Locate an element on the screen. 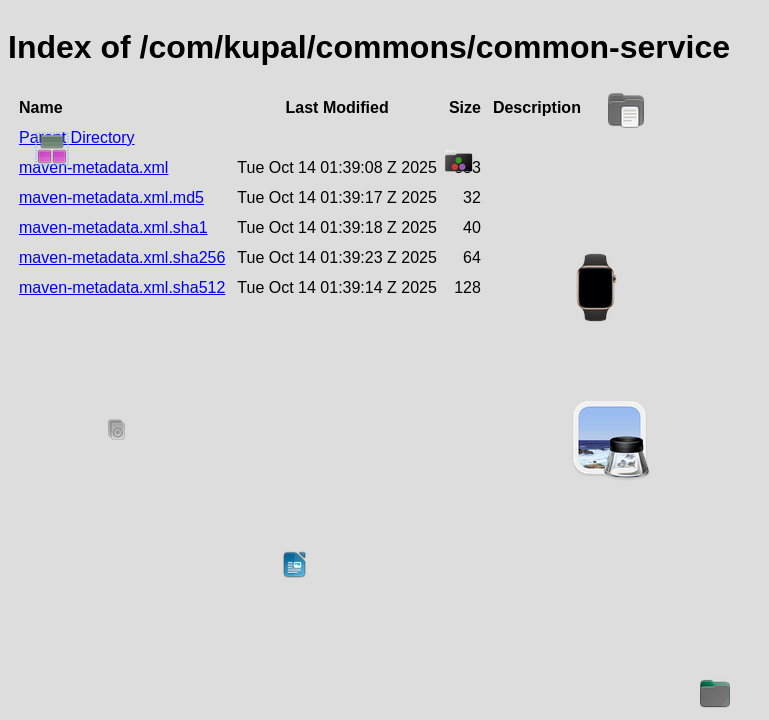  open a file or document is located at coordinates (626, 110).